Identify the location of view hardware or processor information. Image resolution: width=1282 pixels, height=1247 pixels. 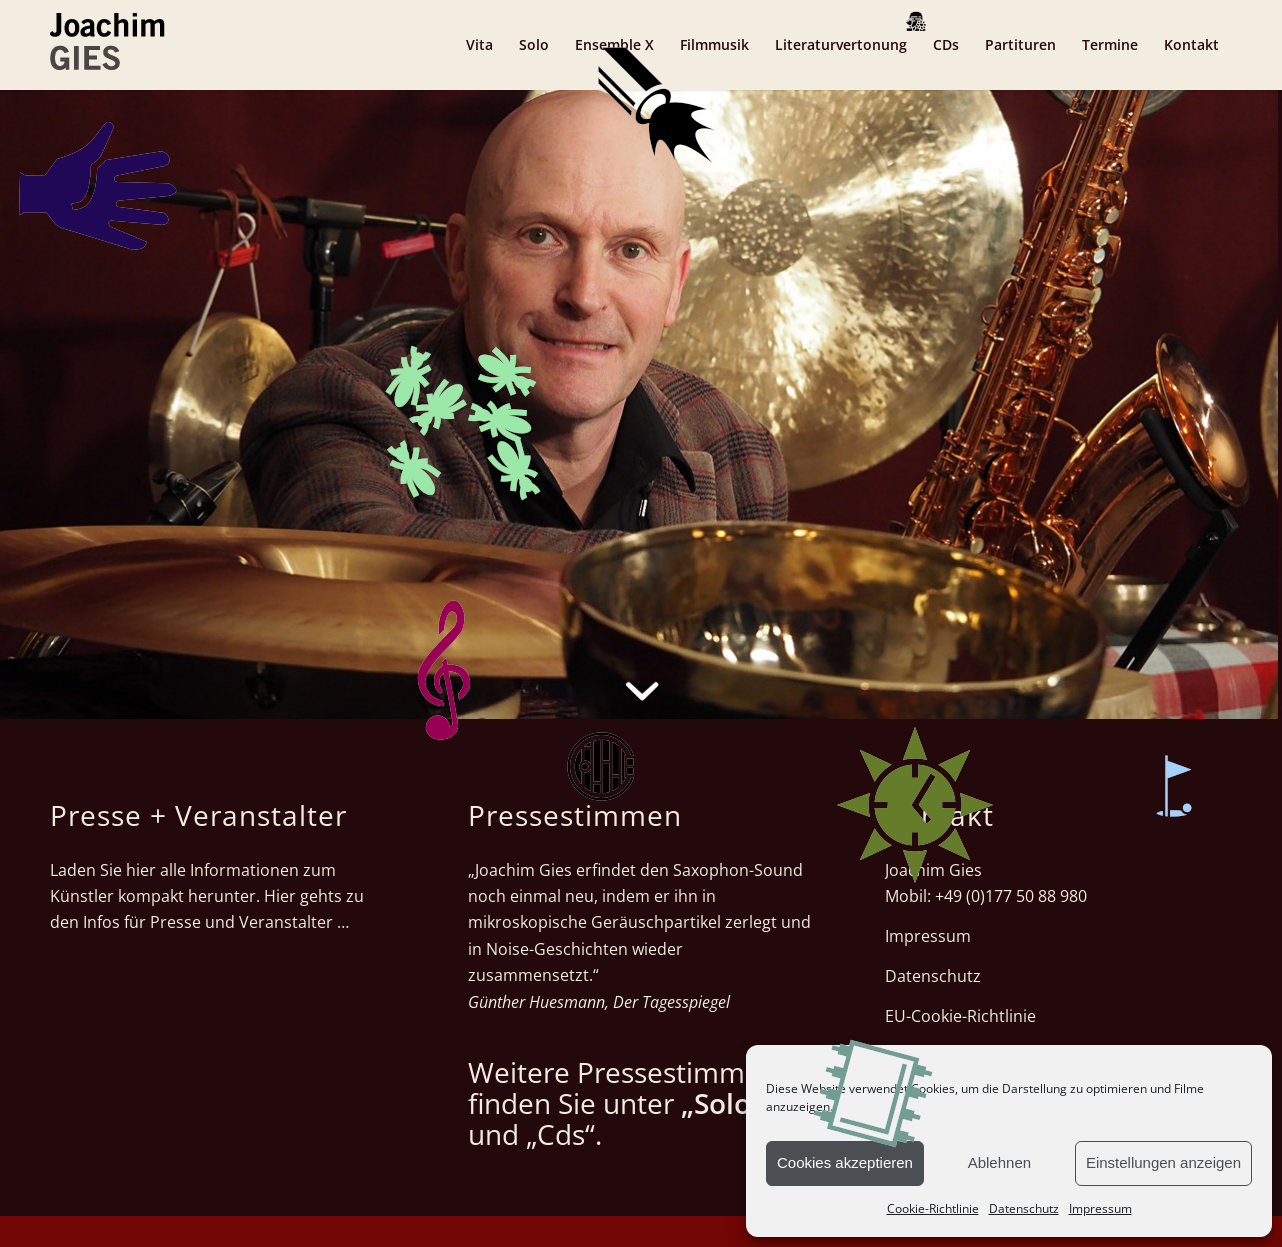
(872, 1094).